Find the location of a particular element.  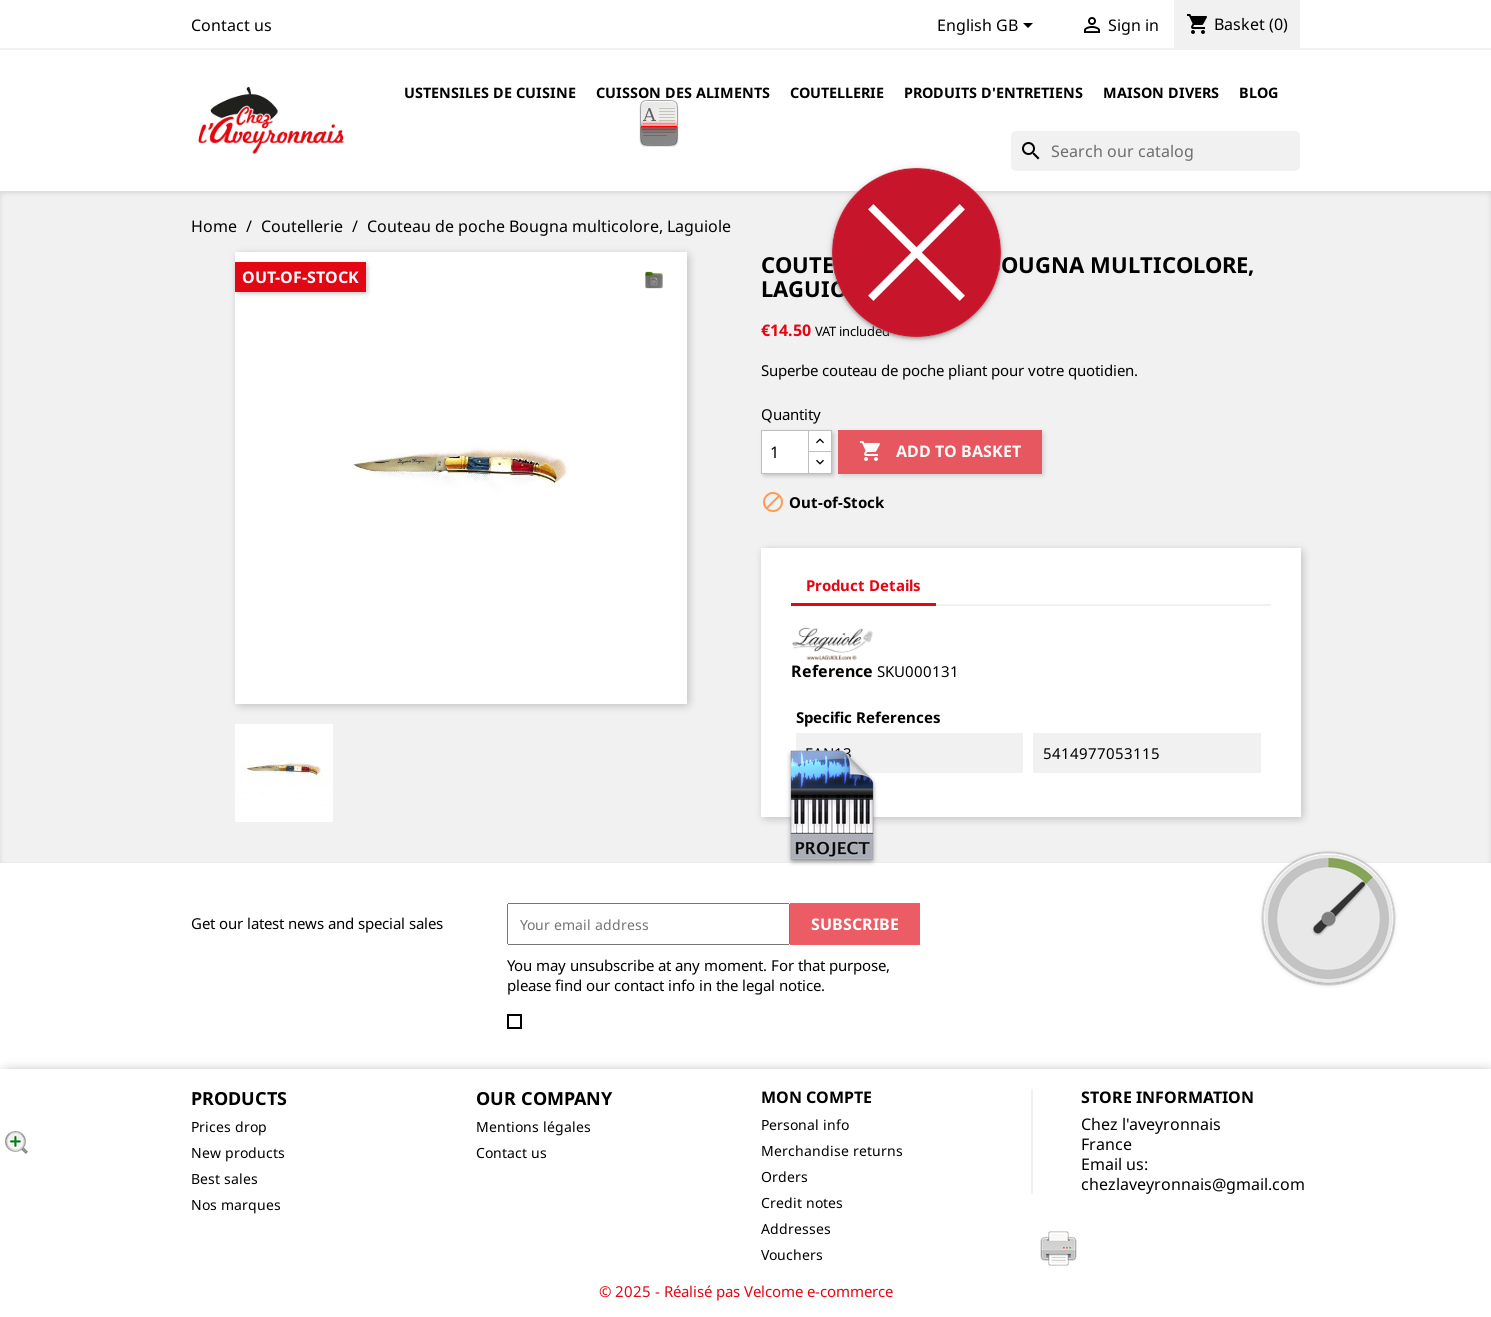

zoom in on the current view is located at coordinates (16, 1142).